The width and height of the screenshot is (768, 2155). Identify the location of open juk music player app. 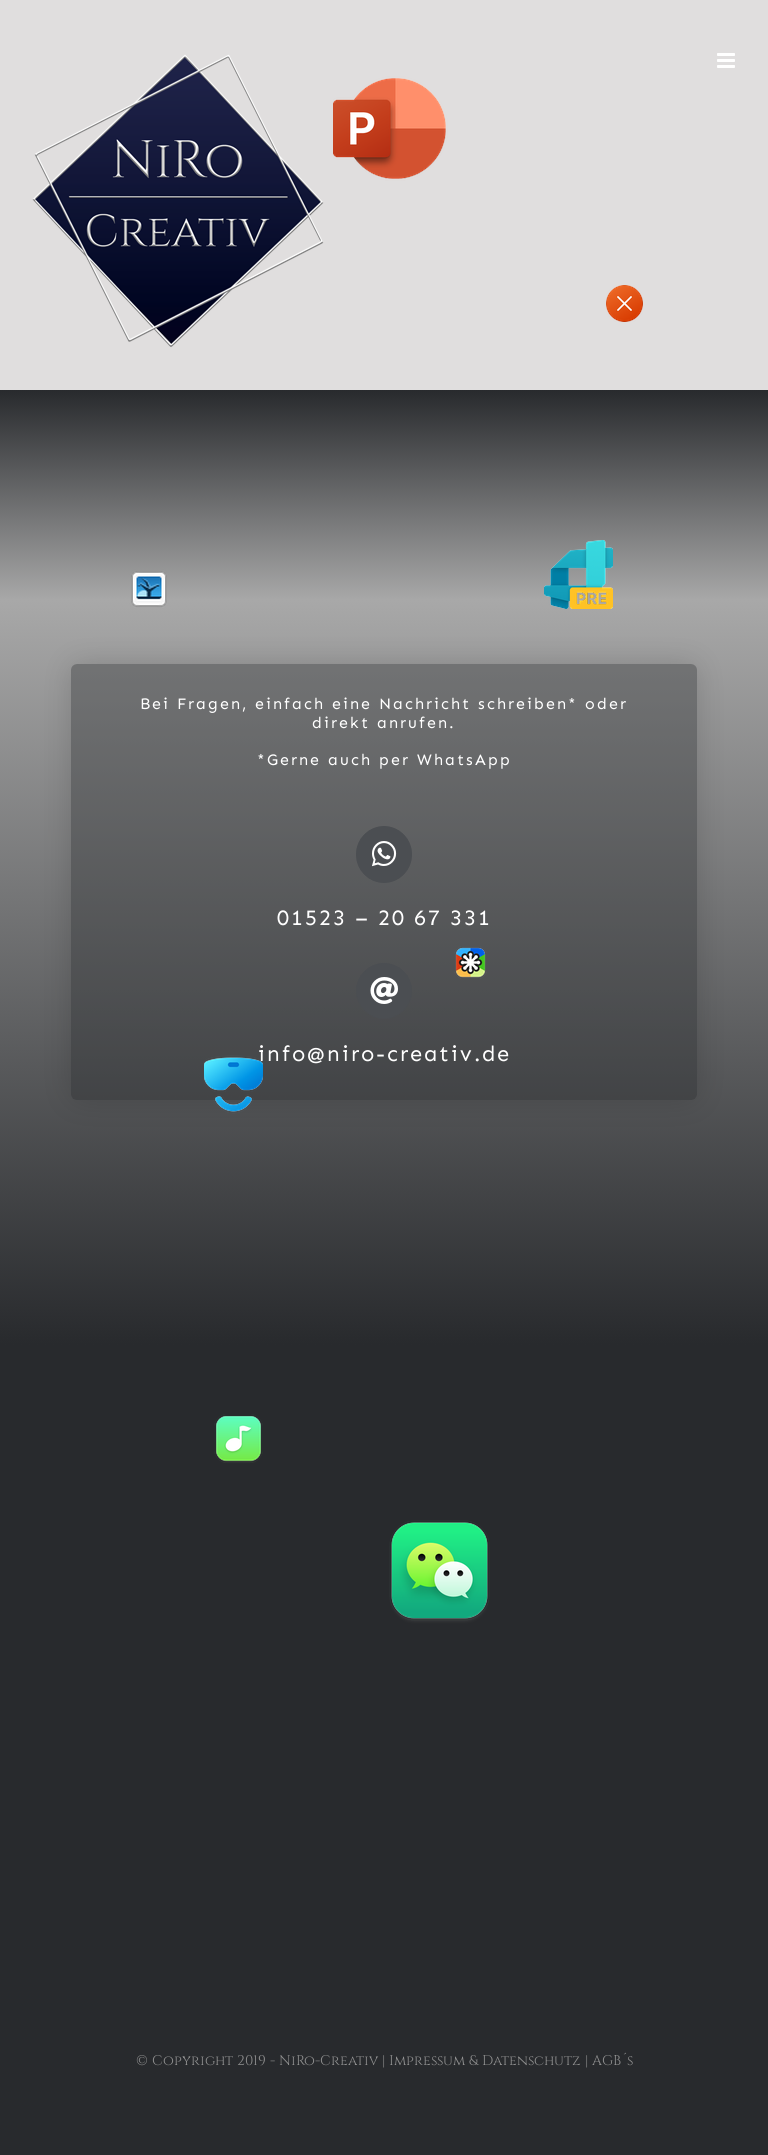
(238, 1438).